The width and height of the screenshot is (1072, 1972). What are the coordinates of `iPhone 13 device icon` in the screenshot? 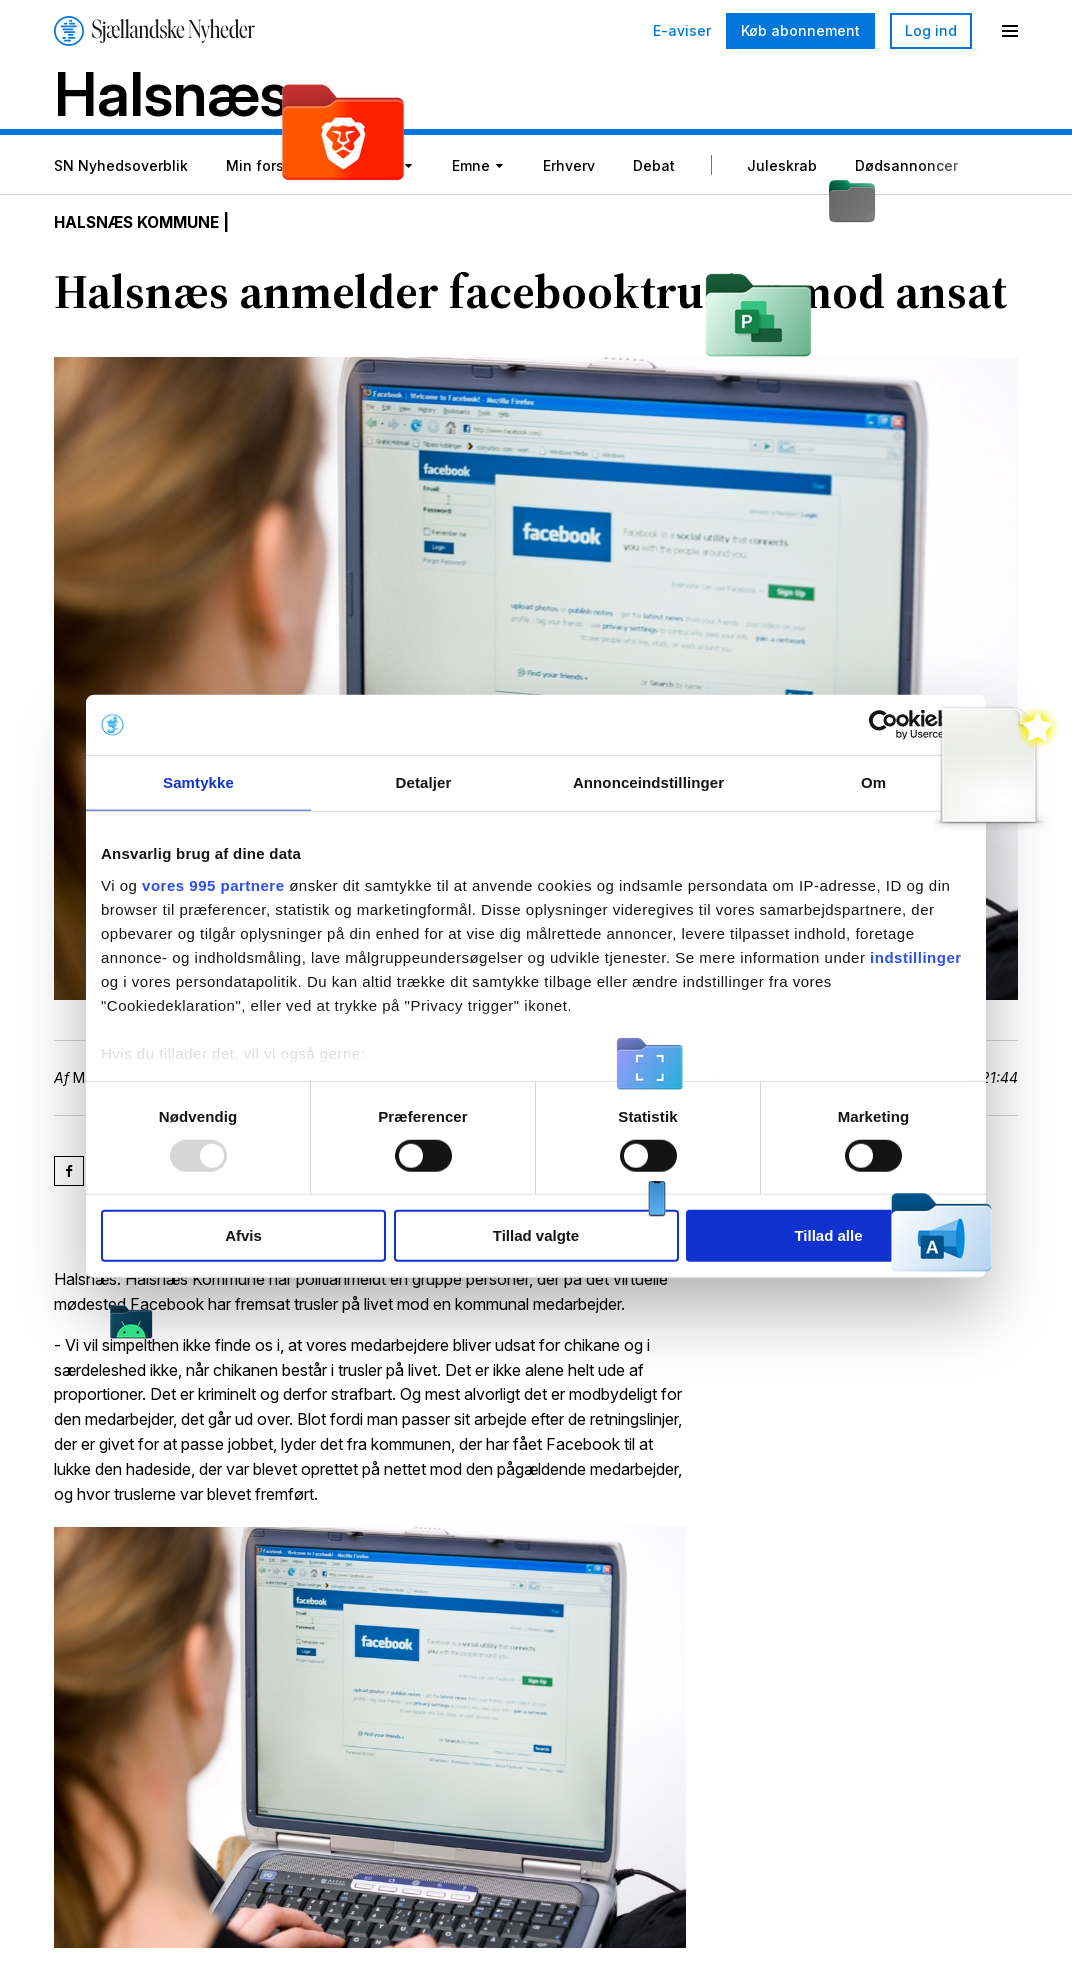 It's located at (657, 1199).